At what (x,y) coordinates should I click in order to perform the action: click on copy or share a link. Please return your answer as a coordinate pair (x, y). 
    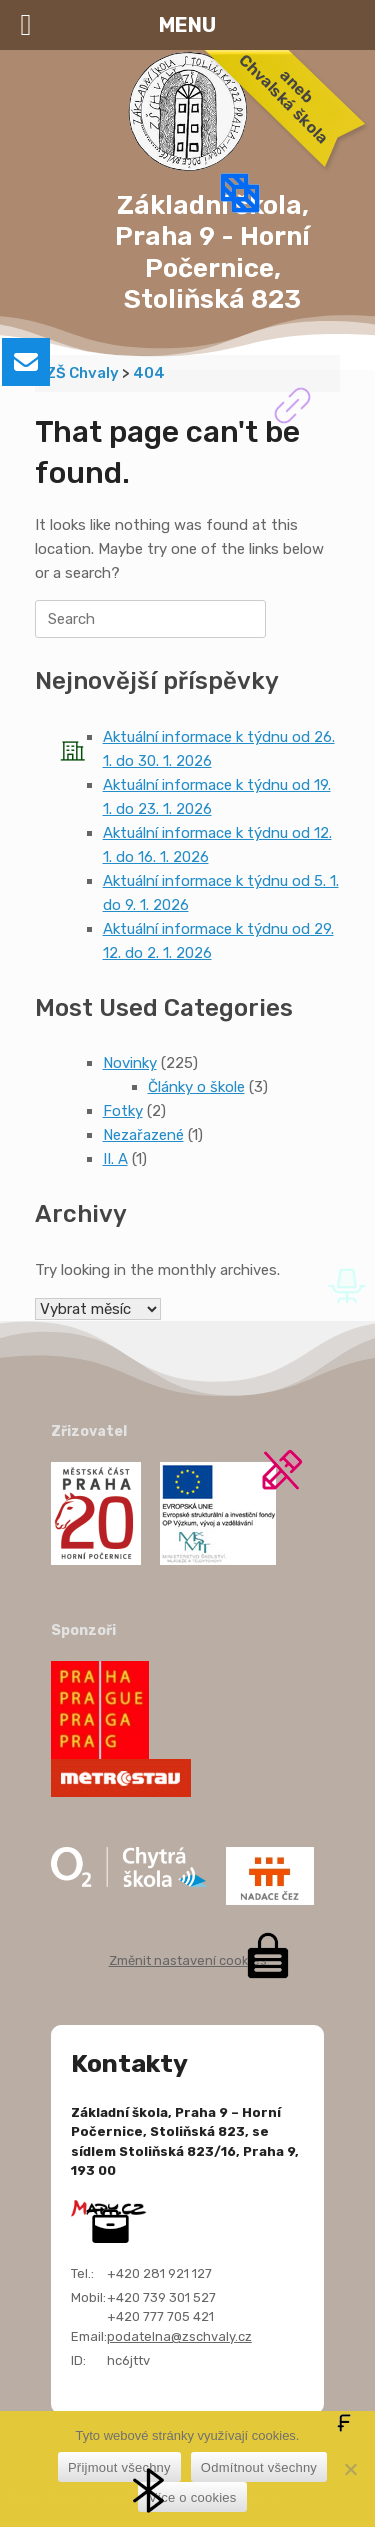
    Looking at the image, I should click on (292, 405).